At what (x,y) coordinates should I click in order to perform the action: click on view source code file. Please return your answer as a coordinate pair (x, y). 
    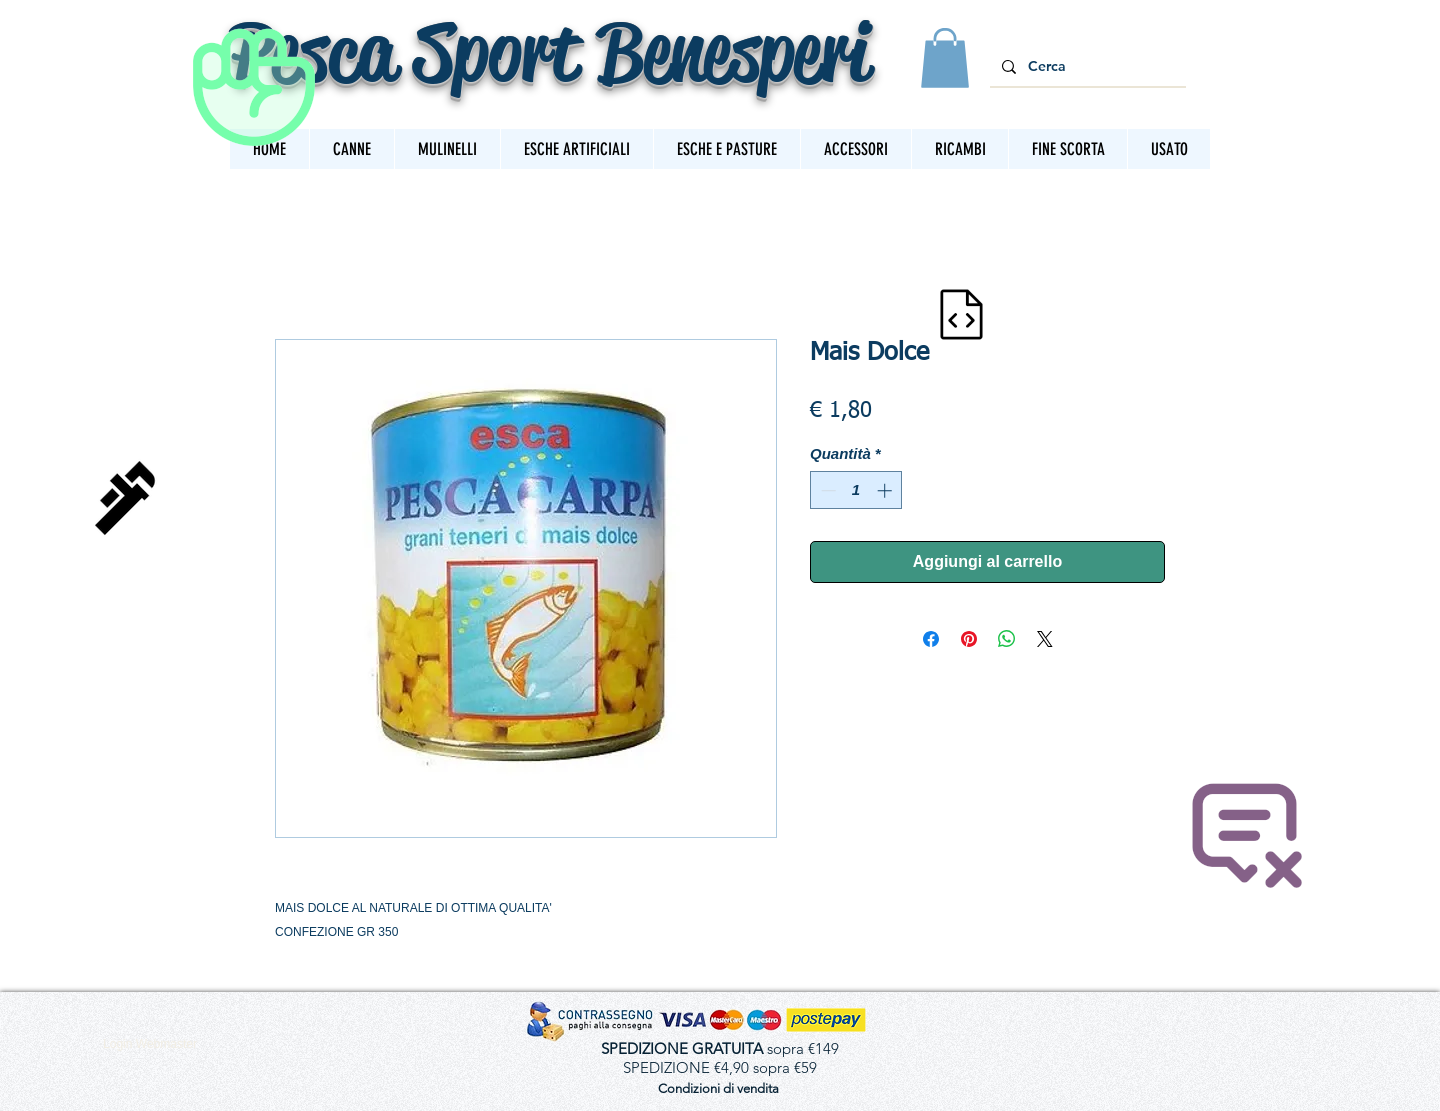
    Looking at the image, I should click on (961, 314).